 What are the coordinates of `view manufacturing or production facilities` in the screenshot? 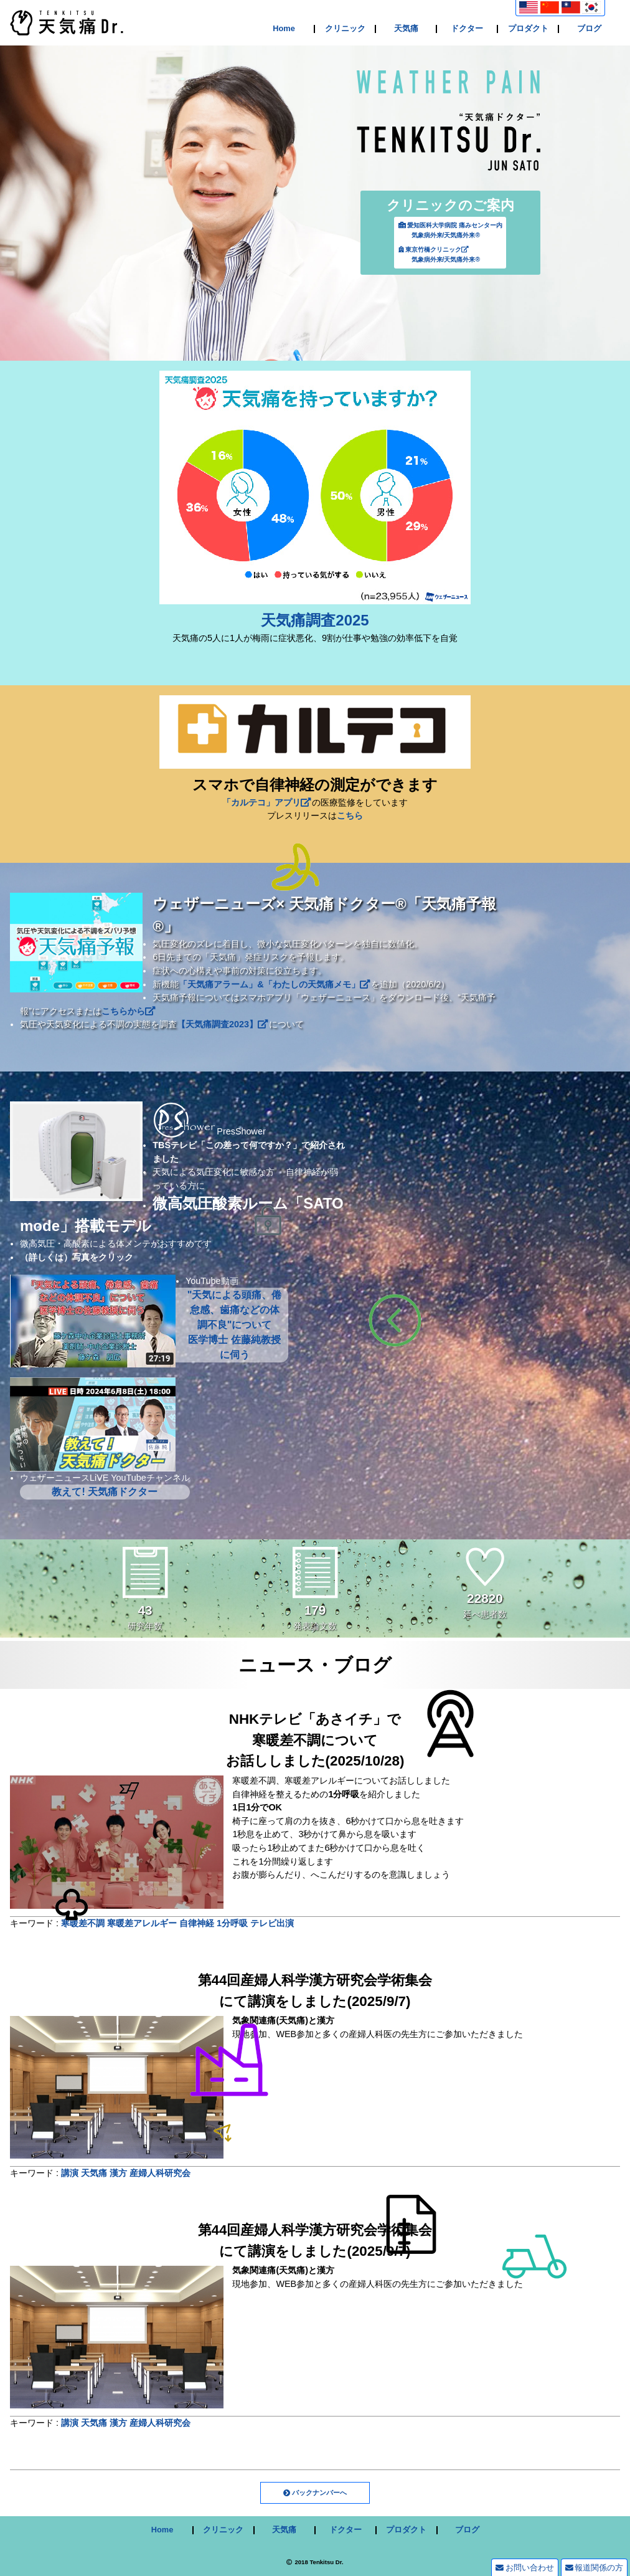 It's located at (229, 2063).